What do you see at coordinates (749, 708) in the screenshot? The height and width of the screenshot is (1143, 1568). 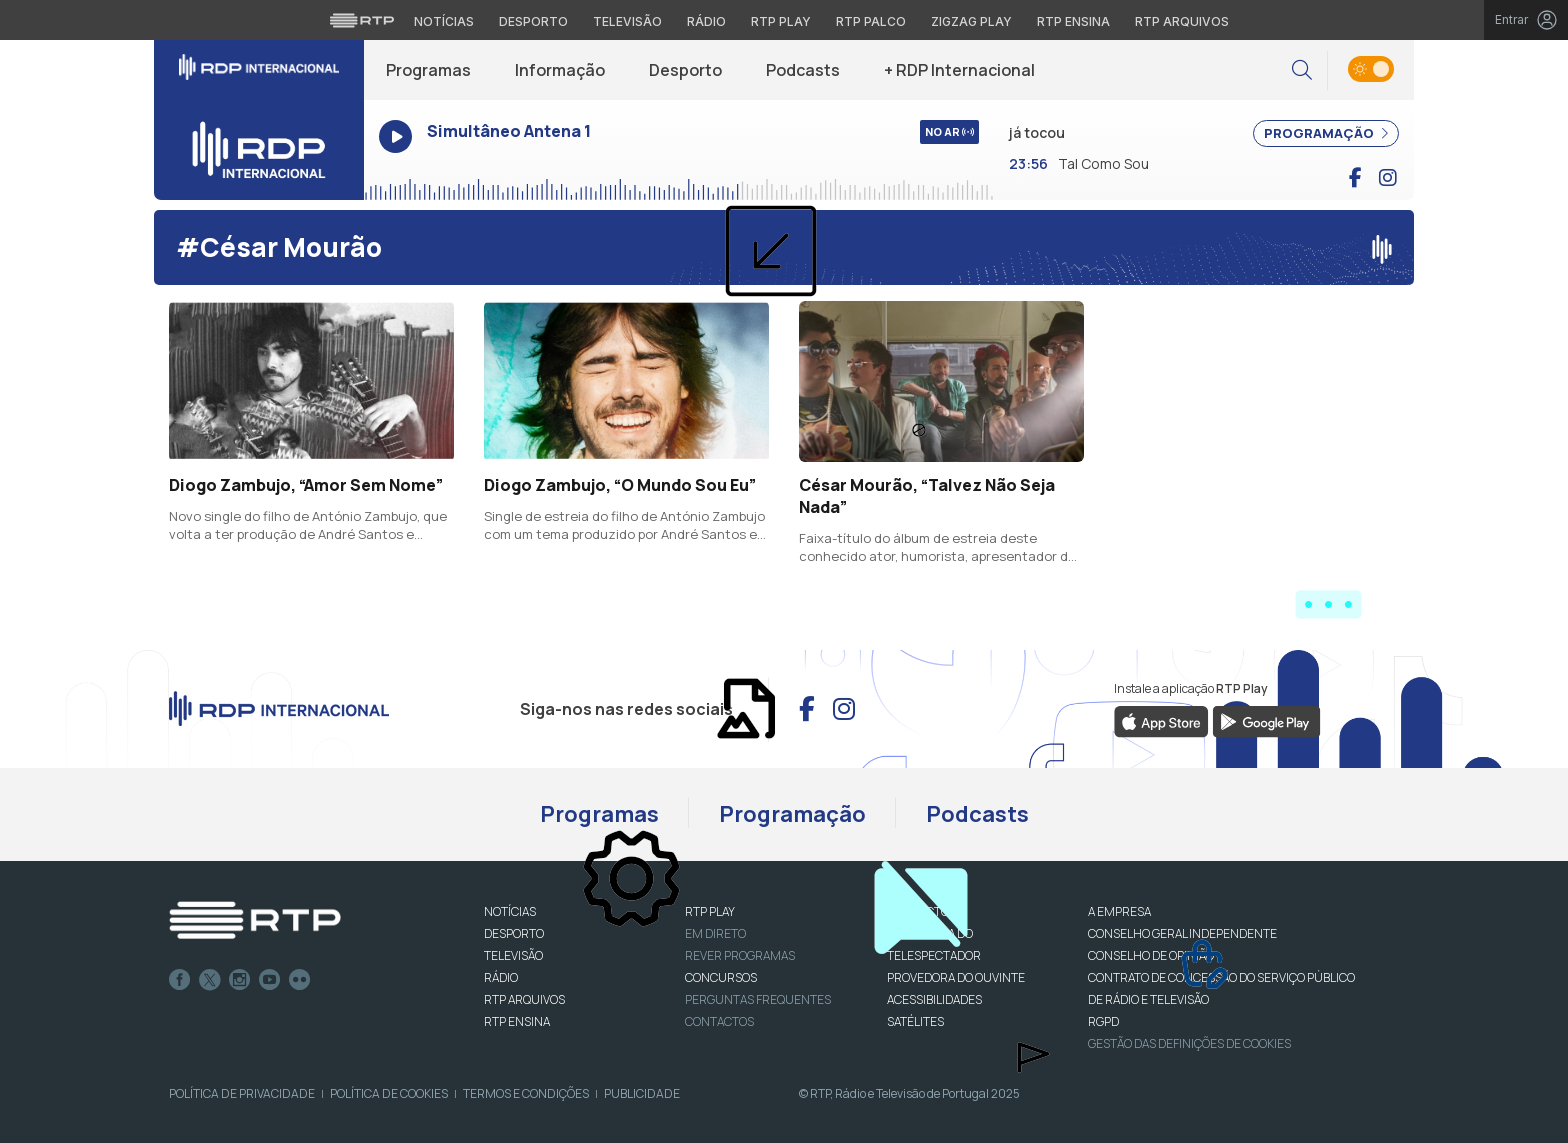 I see `view image file` at bounding box center [749, 708].